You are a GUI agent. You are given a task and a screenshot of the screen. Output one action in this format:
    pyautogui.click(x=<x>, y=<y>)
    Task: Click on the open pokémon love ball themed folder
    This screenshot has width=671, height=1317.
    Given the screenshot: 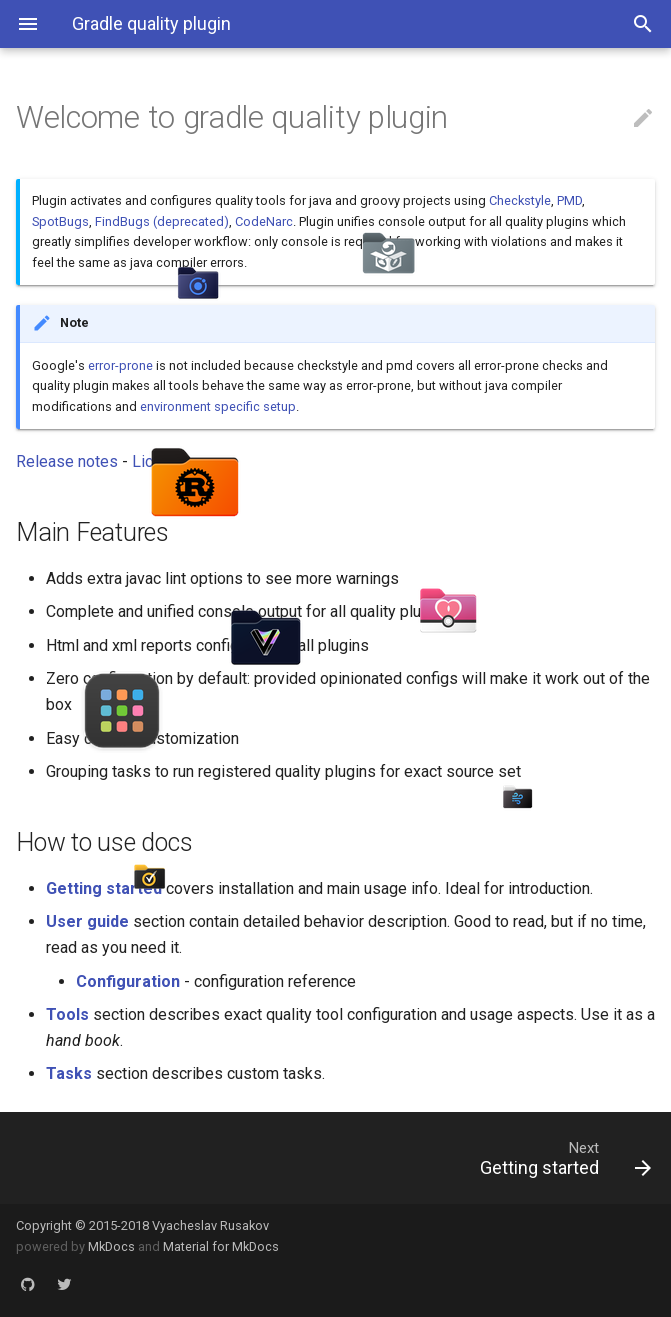 What is the action you would take?
    pyautogui.click(x=448, y=612)
    